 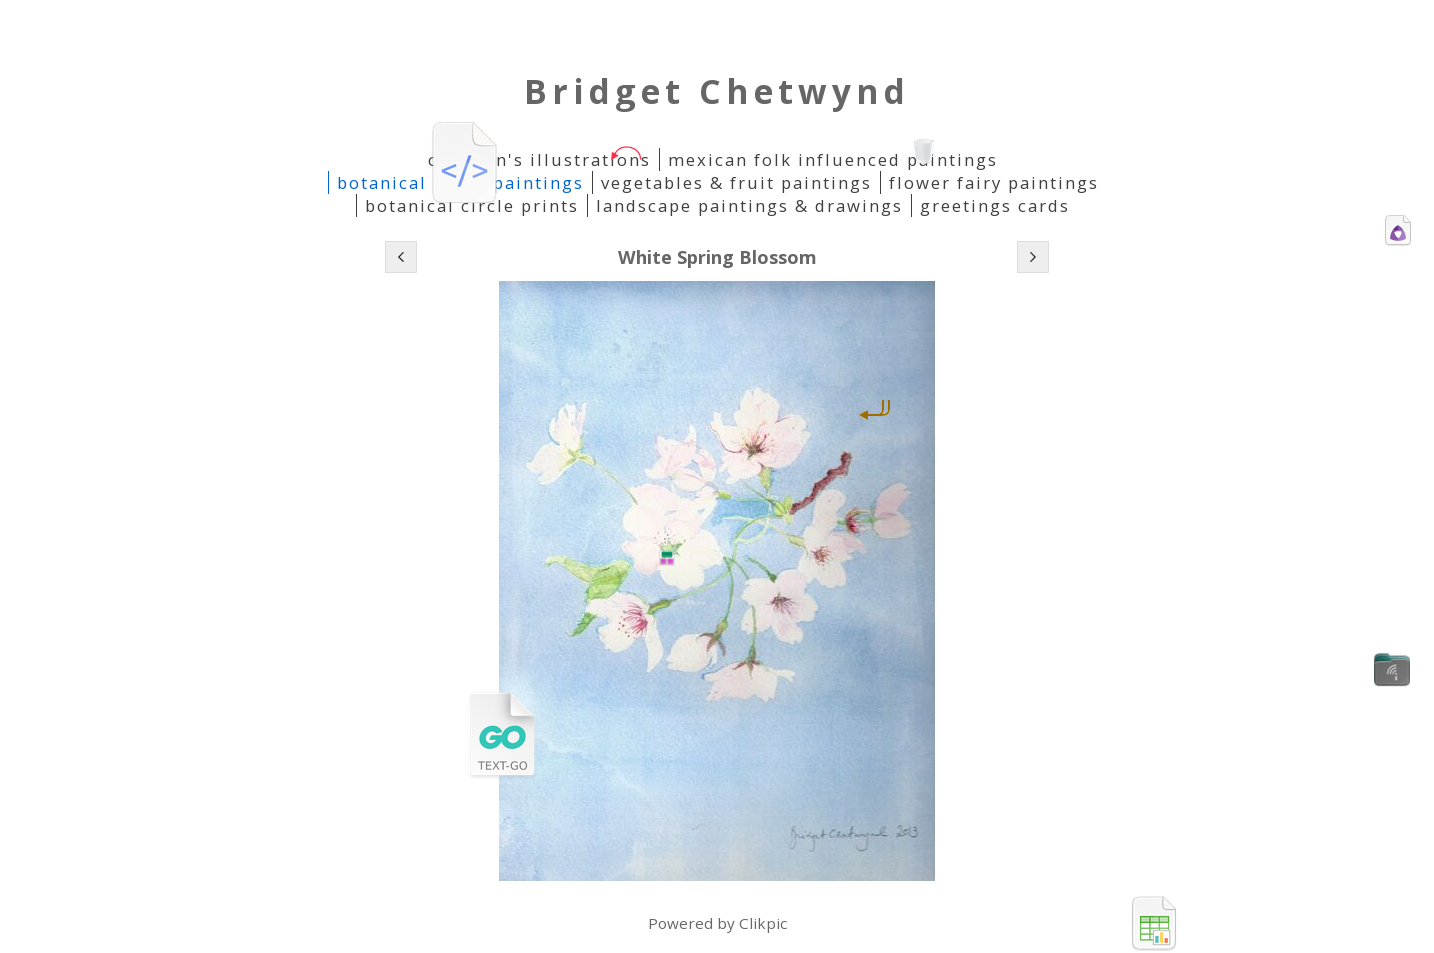 What do you see at coordinates (667, 558) in the screenshot?
I see `select all items in the current view` at bounding box center [667, 558].